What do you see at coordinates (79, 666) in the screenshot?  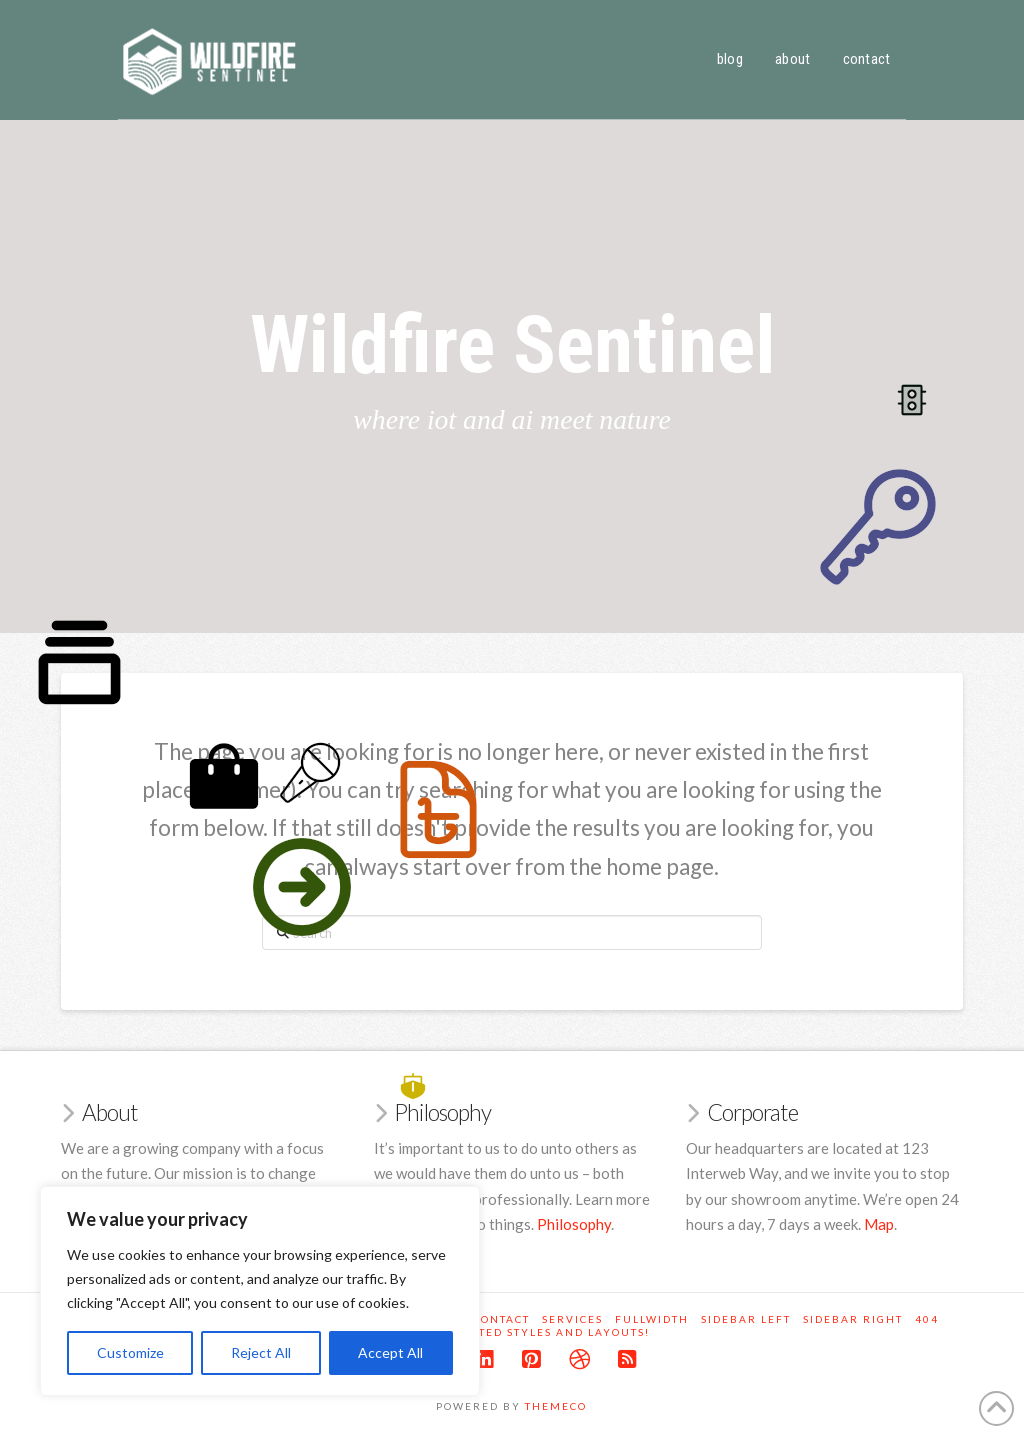 I see `view stacked cards or layers` at bounding box center [79, 666].